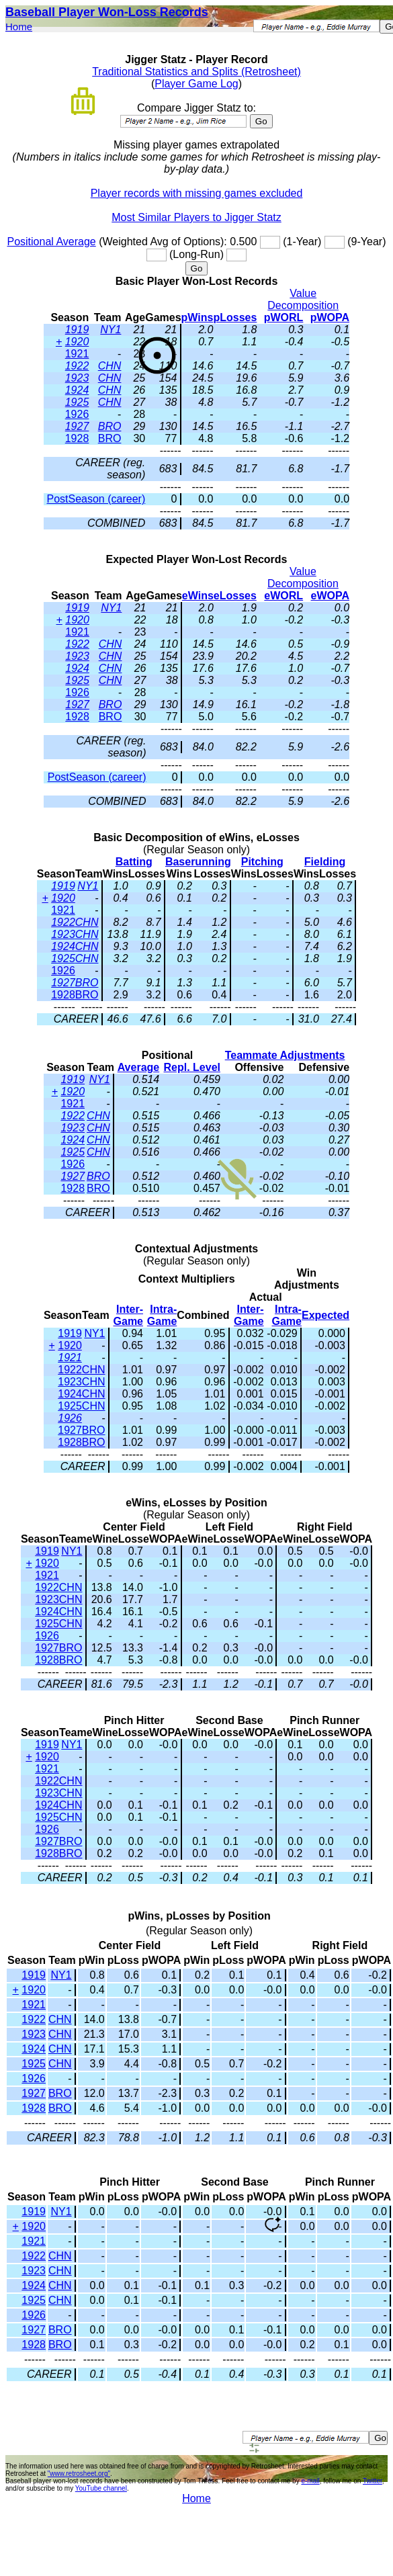 The height and width of the screenshot is (2576, 393). What do you see at coordinates (83, 101) in the screenshot?
I see `access travel or trip planning features` at bounding box center [83, 101].